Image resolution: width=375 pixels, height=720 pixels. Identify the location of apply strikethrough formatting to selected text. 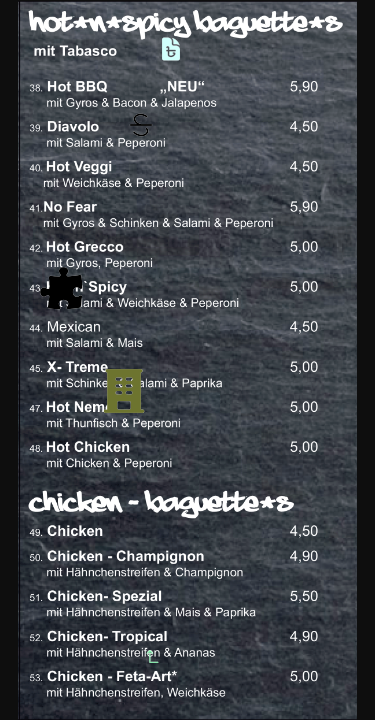
(141, 125).